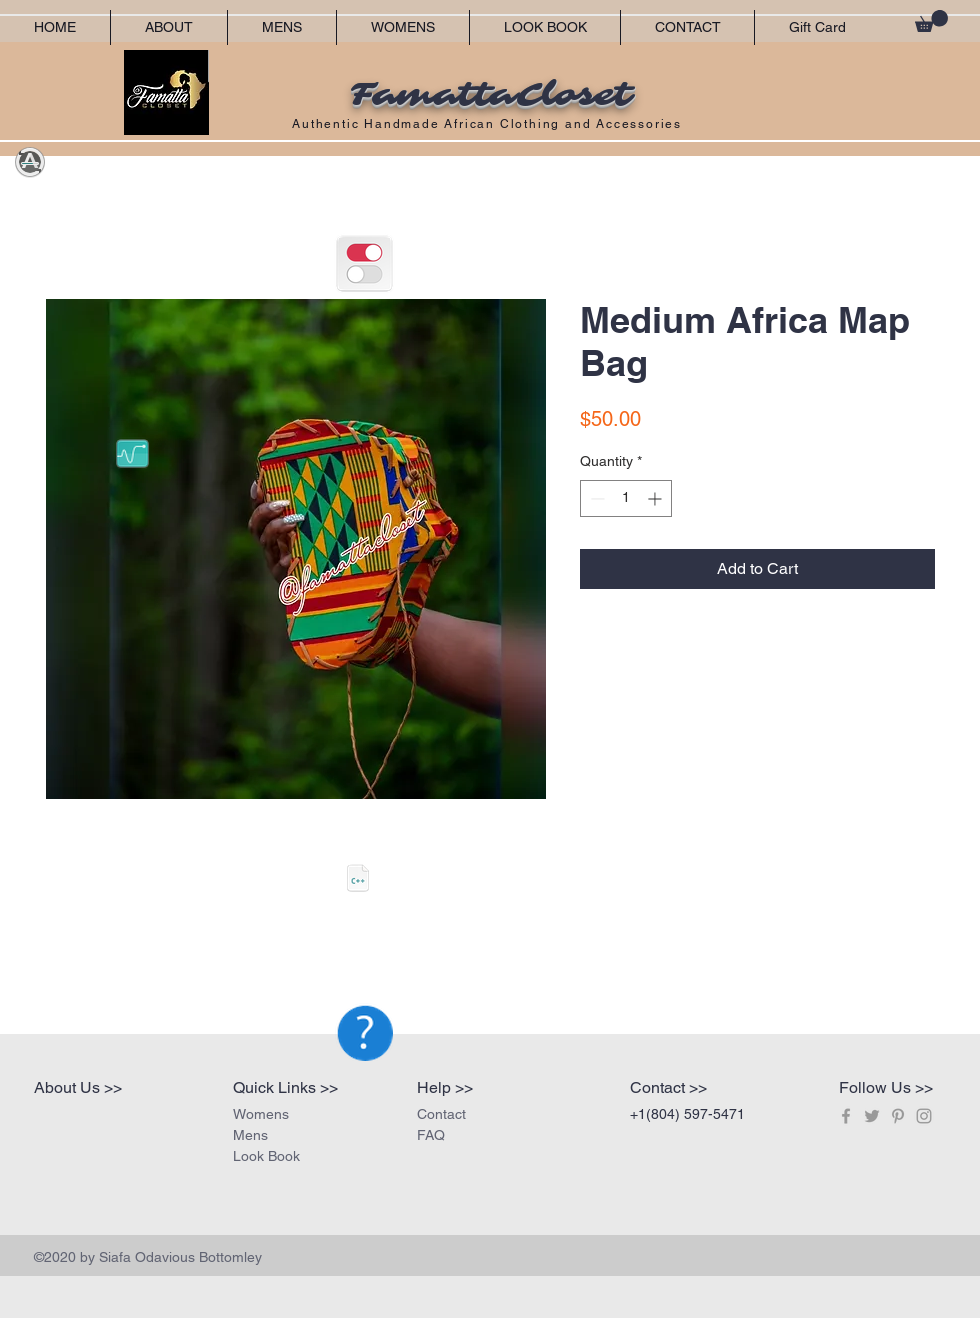  Describe the element at coordinates (364, 263) in the screenshot. I see `open gnome tweaks to customize desktop settings` at that location.